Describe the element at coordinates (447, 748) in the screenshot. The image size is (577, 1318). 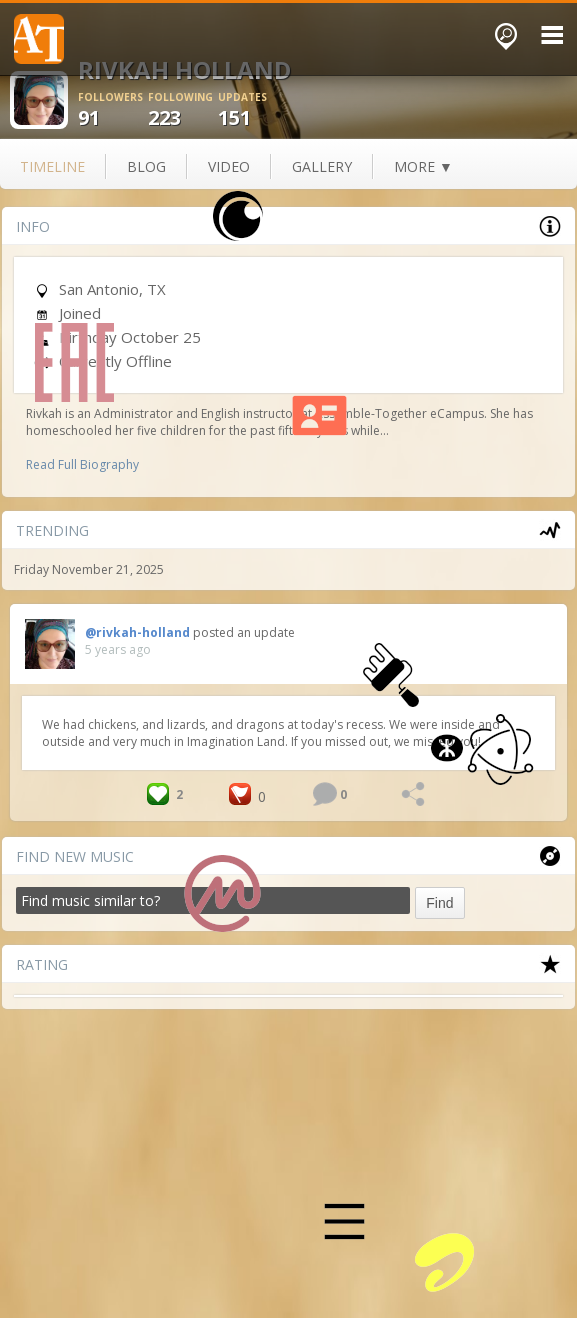
I see `mtr (hong kong mass transit railway) company logo` at that location.